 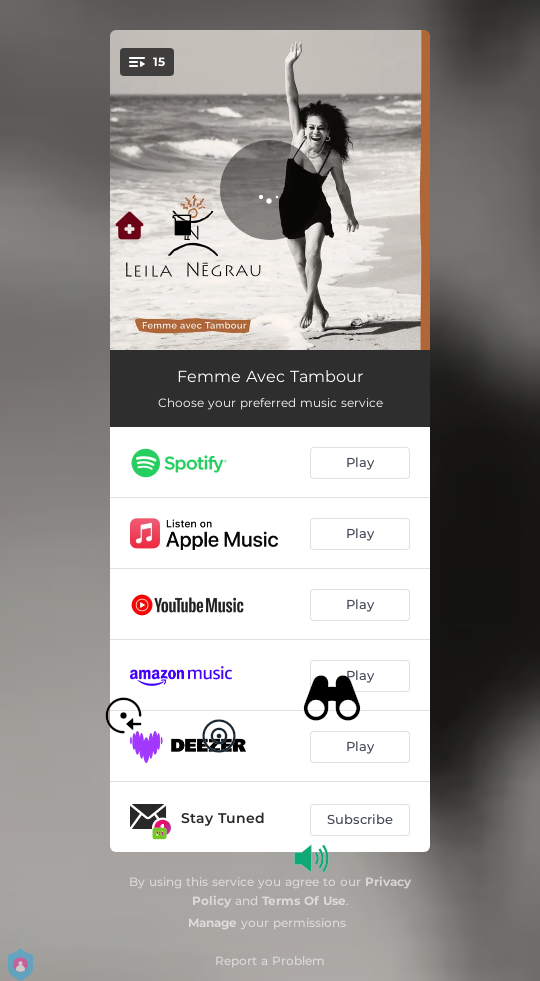 I want to click on search or explore content, so click(x=332, y=698).